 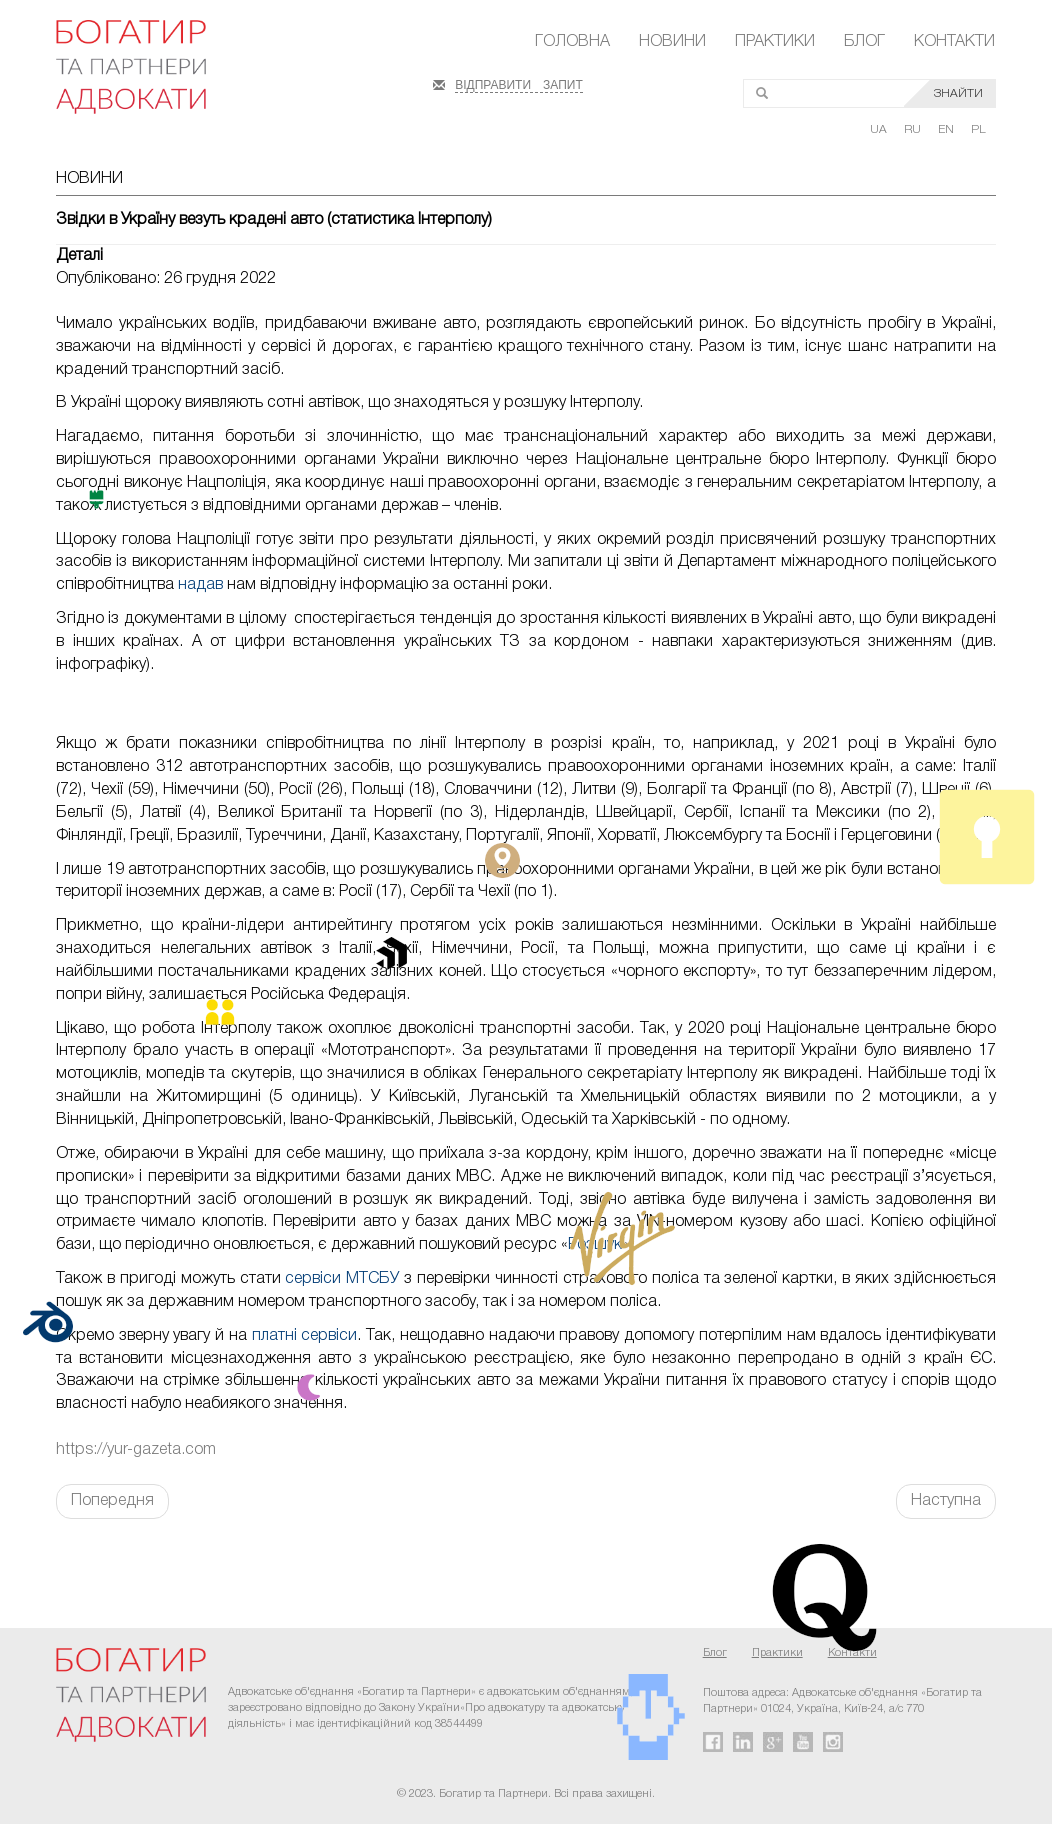 I want to click on access painting or drawing tools, so click(x=96, y=499).